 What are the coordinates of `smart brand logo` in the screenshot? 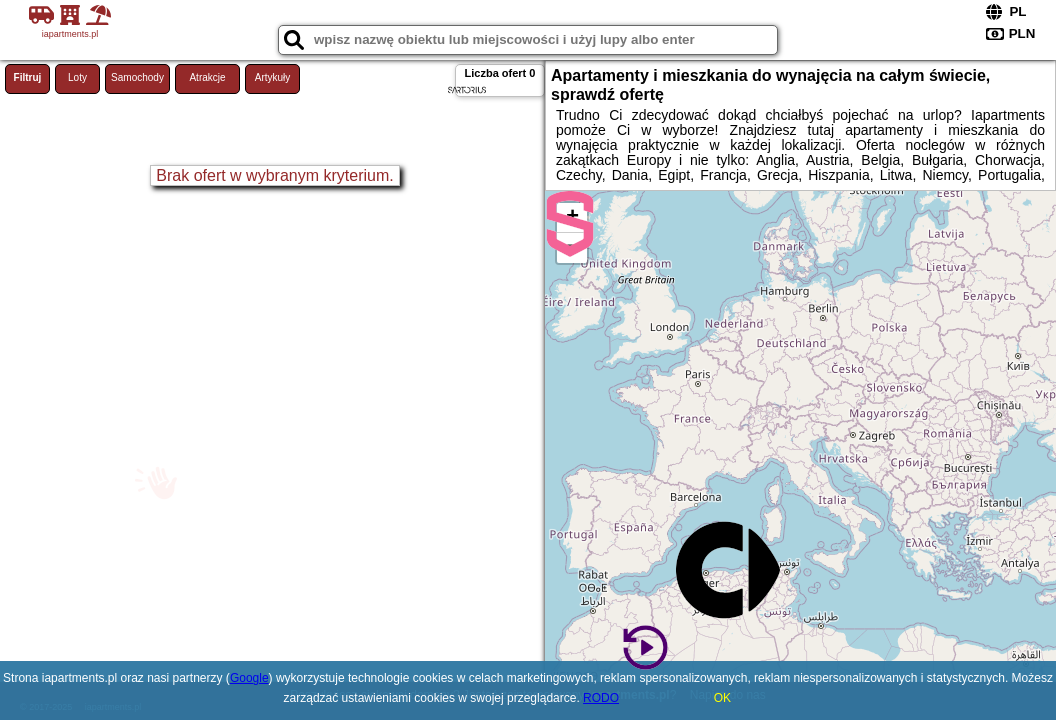 It's located at (728, 570).